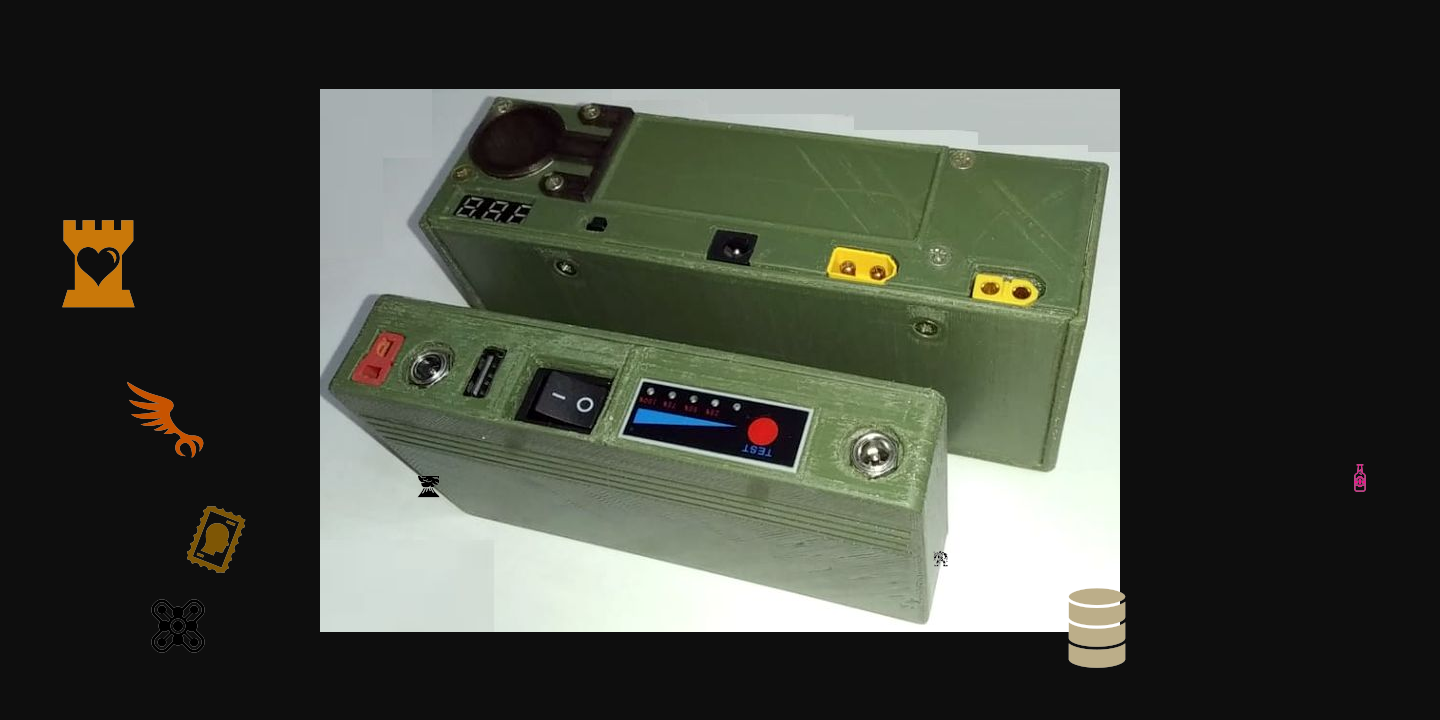 The height and width of the screenshot is (720, 1440). What do you see at coordinates (1360, 478) in the screenshot?
I see `browse beer or beverage options` at bounding box center [1360, 478].